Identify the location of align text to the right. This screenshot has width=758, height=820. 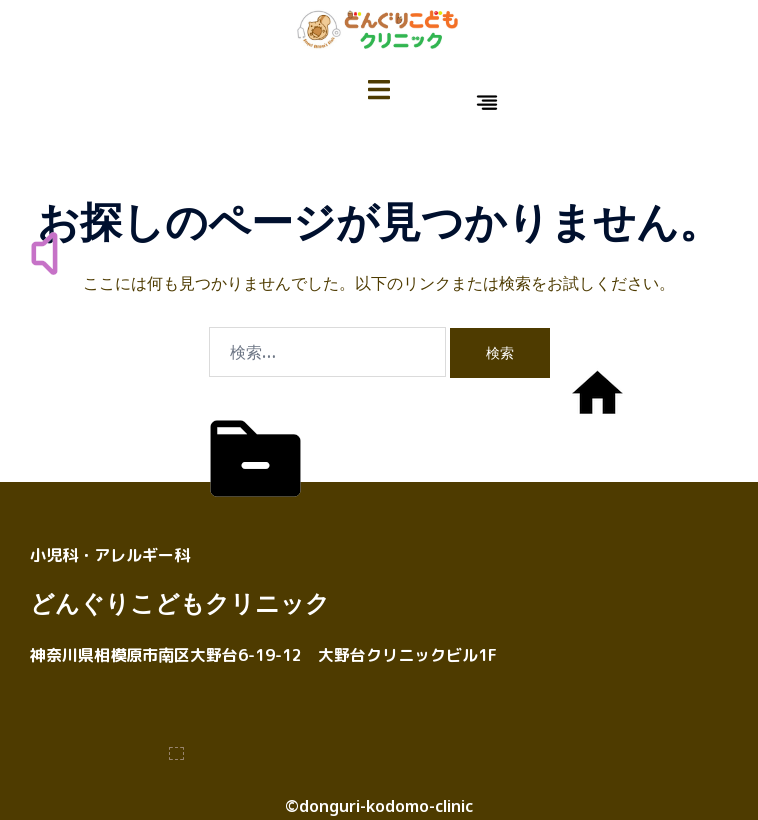
(487, 103).